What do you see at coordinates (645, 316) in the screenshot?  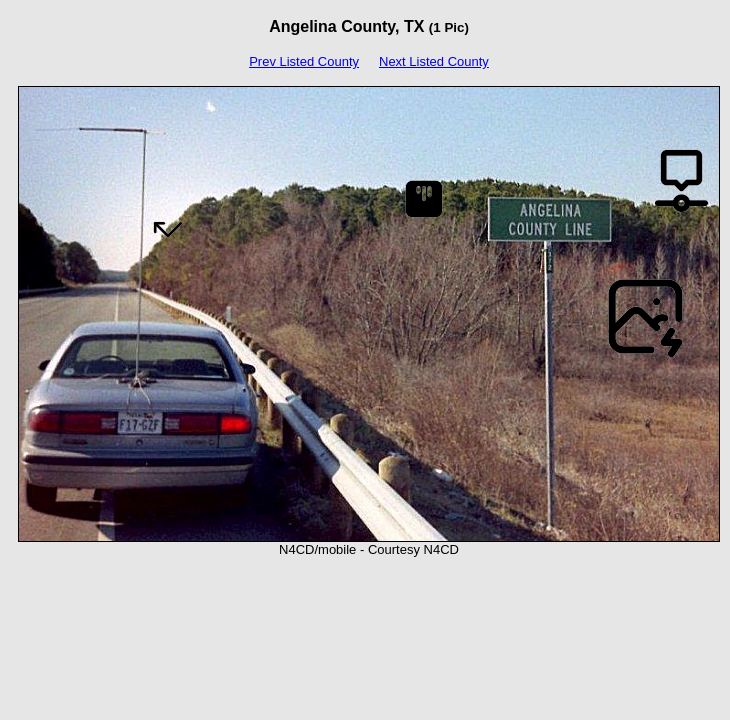 I see `quick photo enhancement or auto-fix` at bounding box center [645, 316].